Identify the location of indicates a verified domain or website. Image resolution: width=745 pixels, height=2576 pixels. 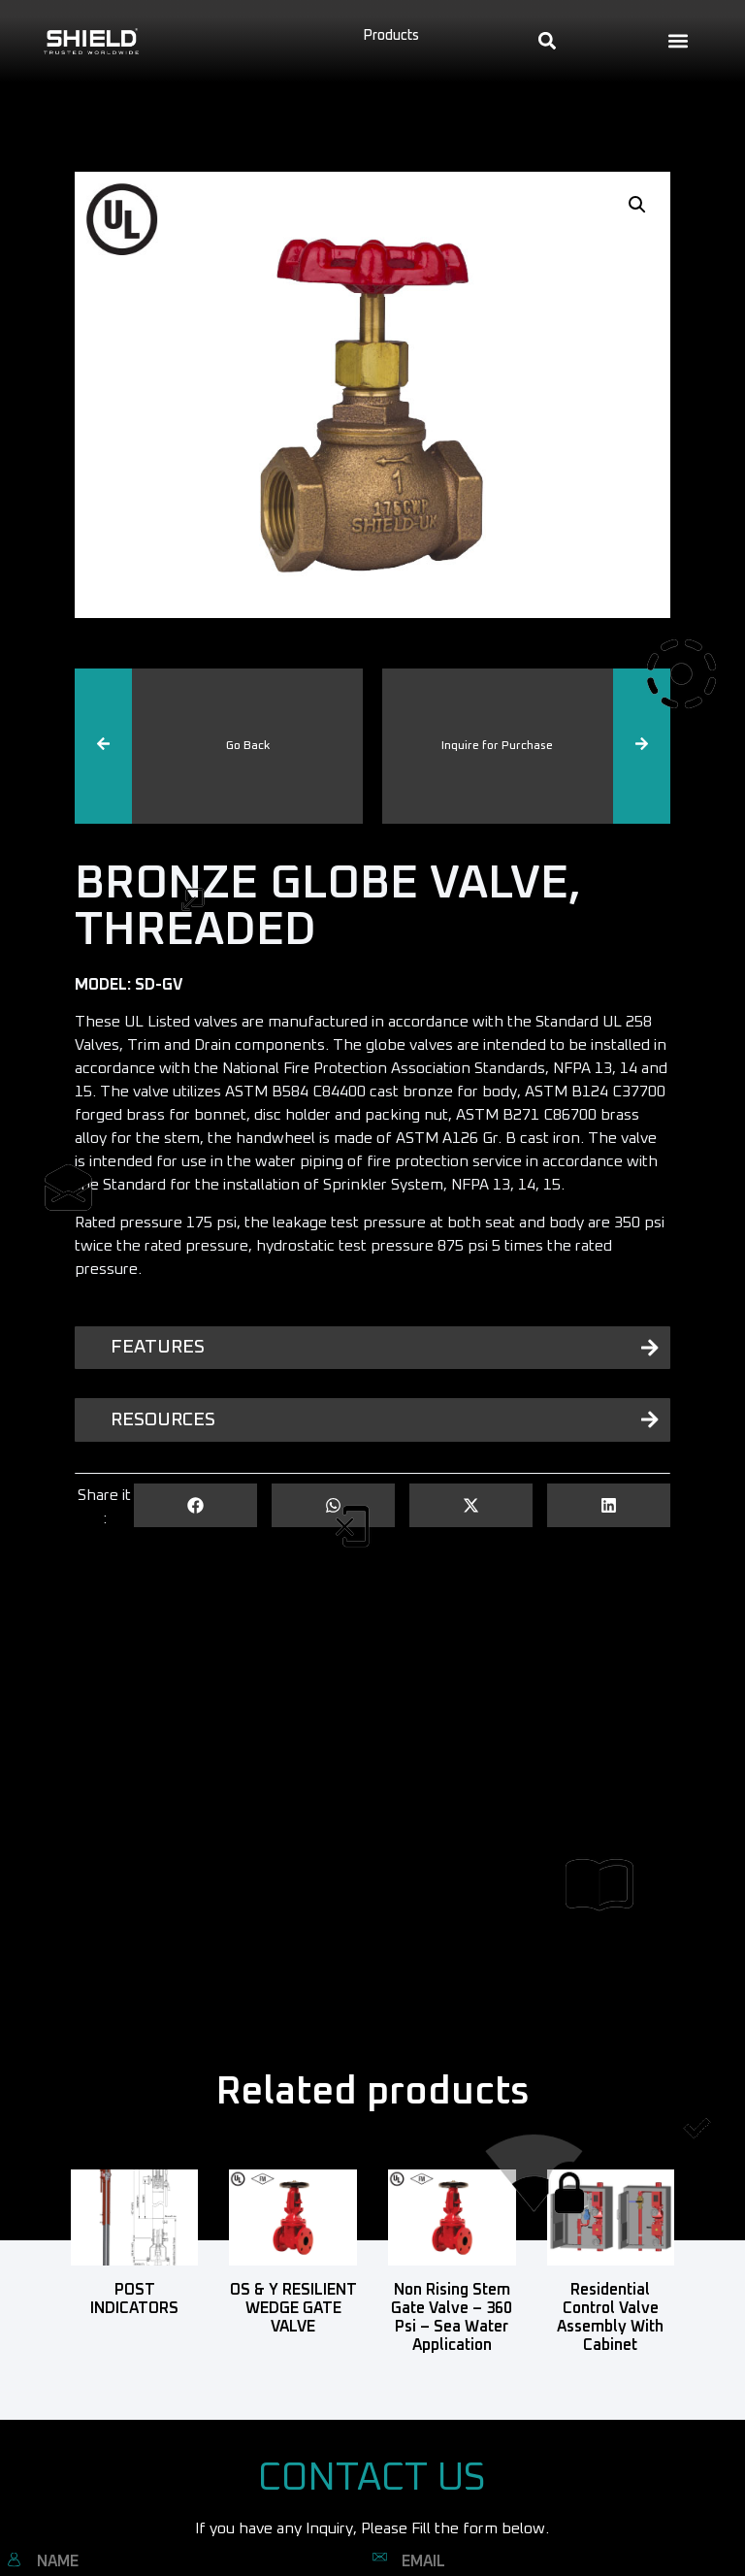
(696, 2125).